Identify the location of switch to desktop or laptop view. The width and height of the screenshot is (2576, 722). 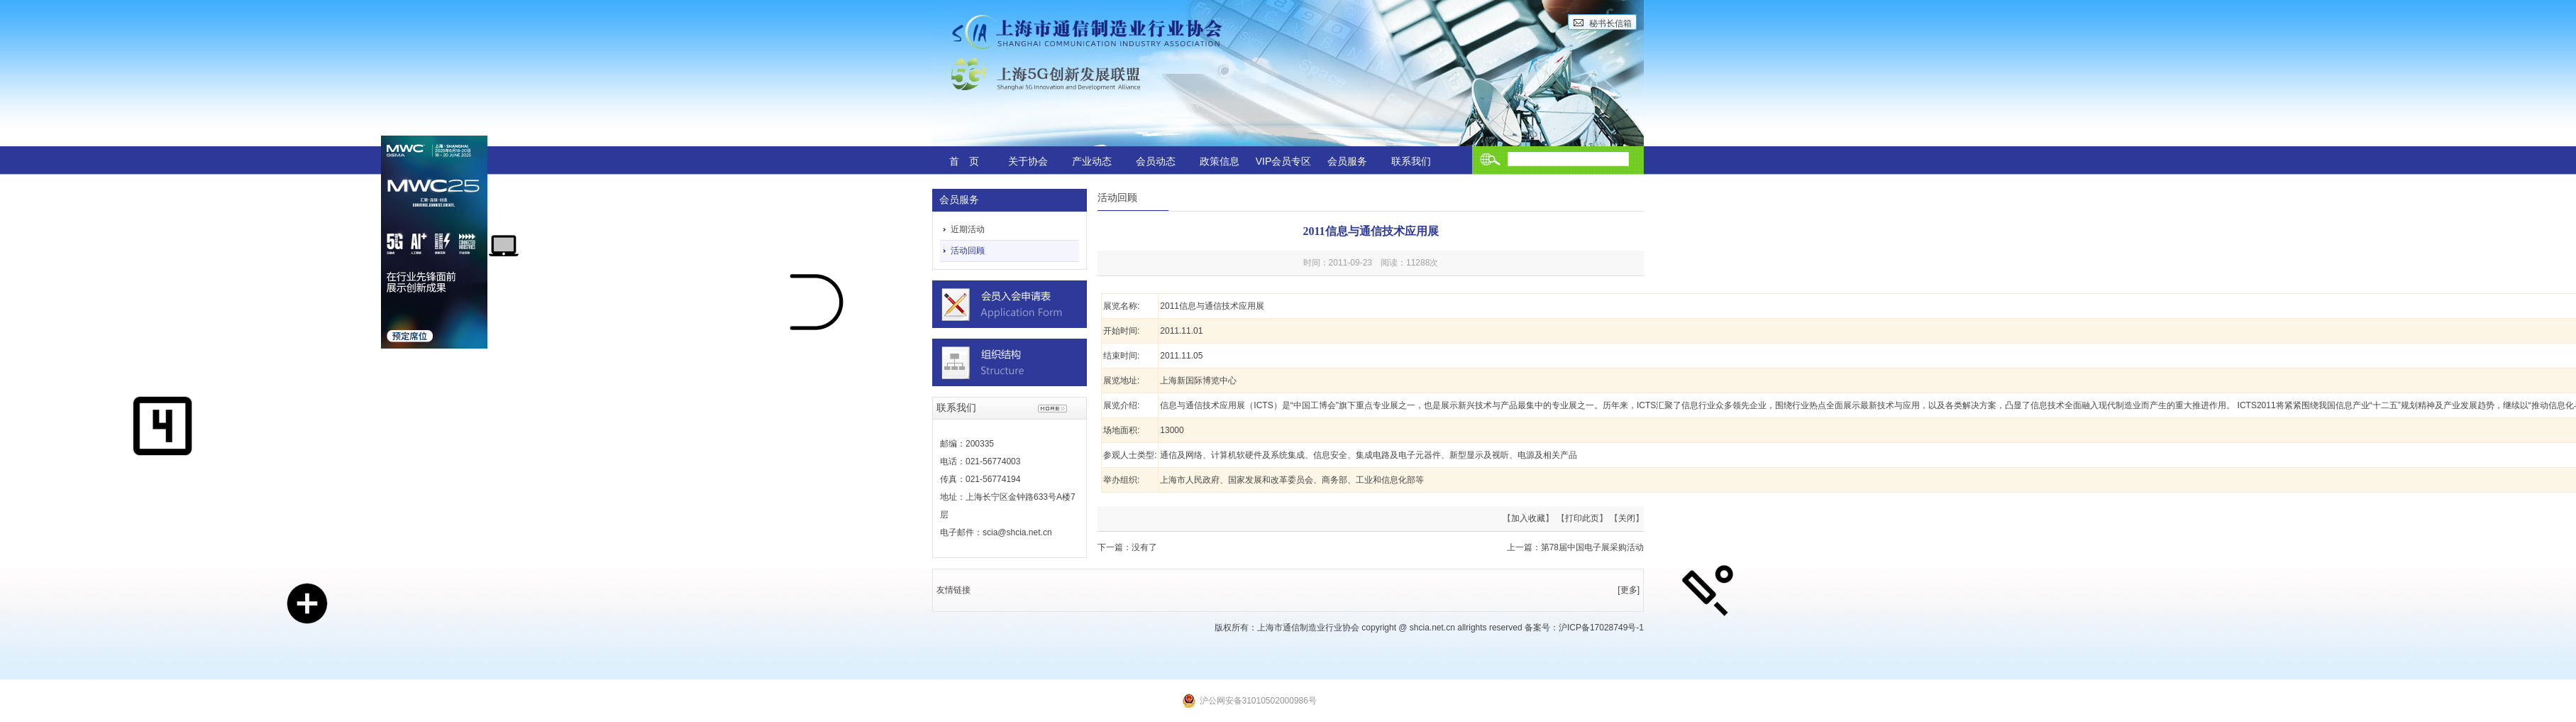
(504, 246).